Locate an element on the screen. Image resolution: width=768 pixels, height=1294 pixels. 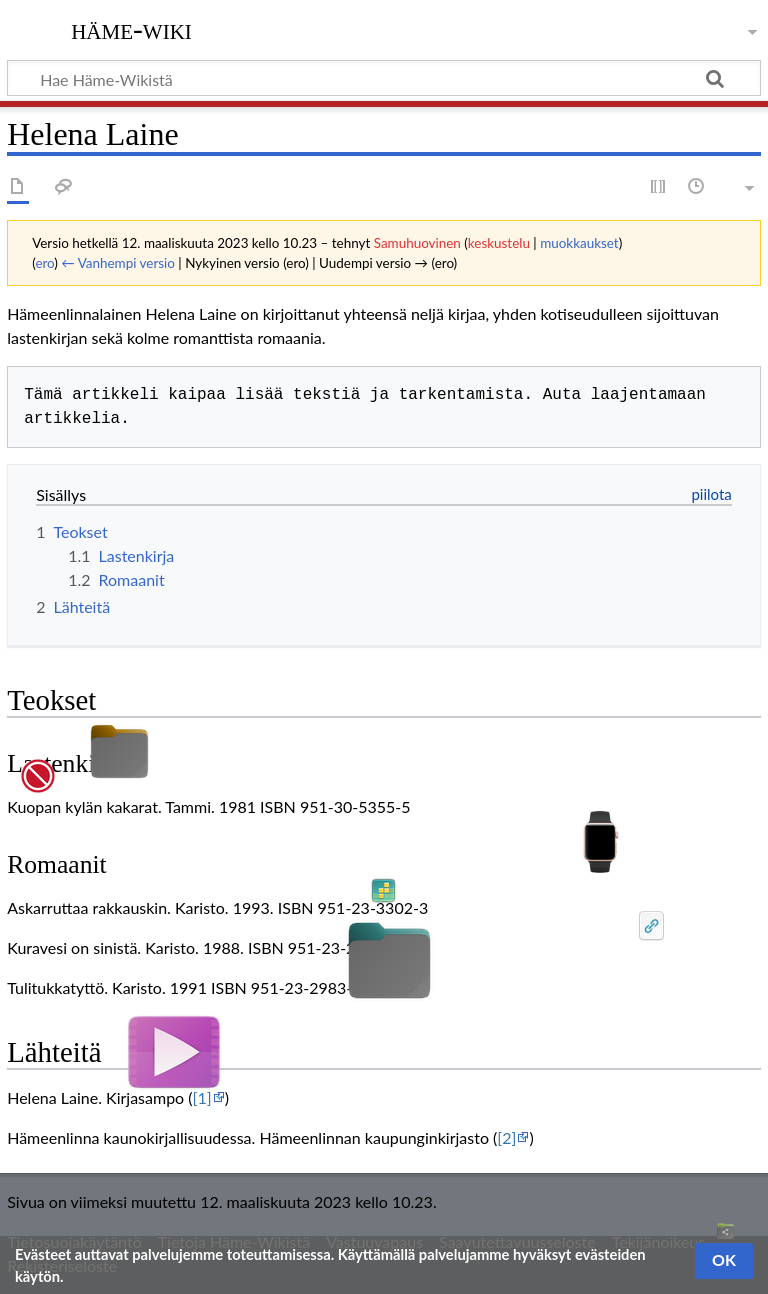
access your public shared folder is located at coordinates (725, 1230).